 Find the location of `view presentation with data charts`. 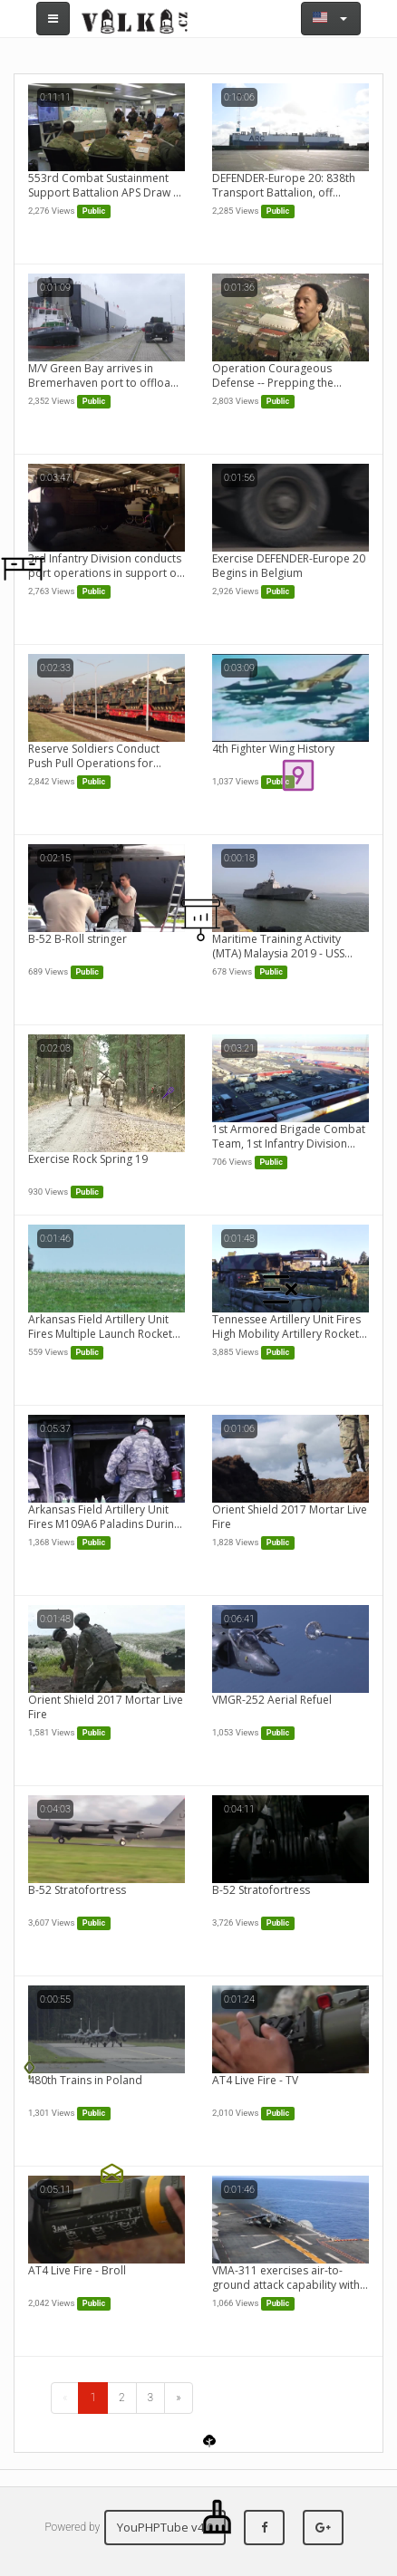

view presentation with data charts is located at coordinates (200, 917).